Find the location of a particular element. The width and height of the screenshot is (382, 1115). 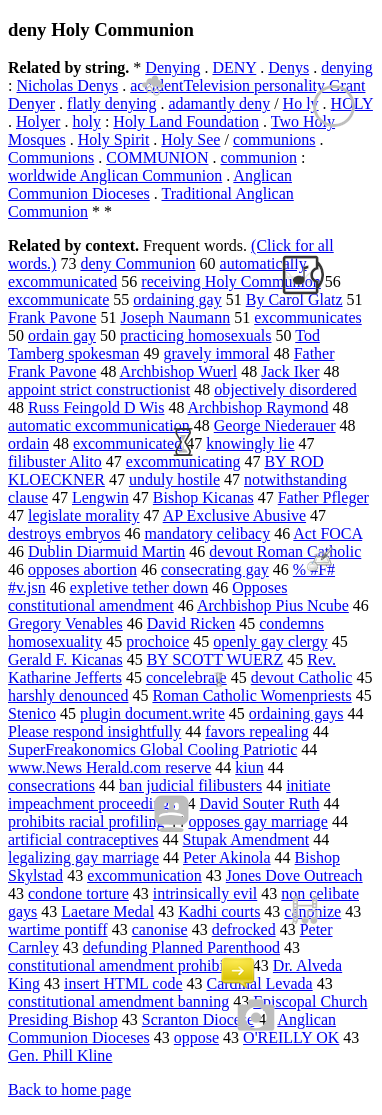

access screen time settings is located at coordinates (184, 442).